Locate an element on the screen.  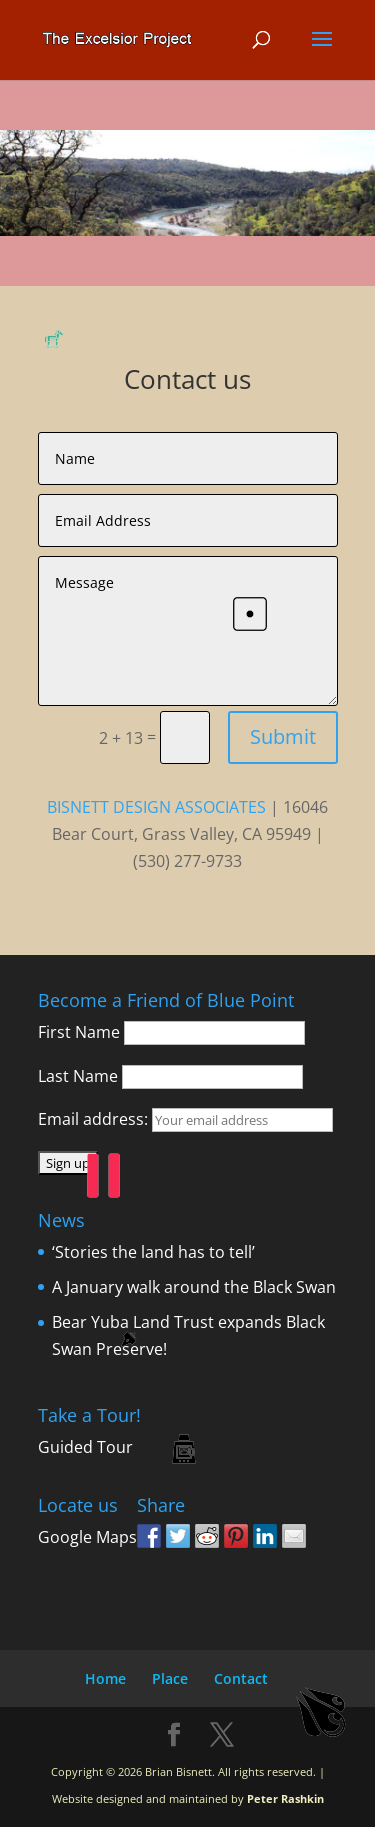
roll the dice or trigger random selection is located at coordinates (250, 614).